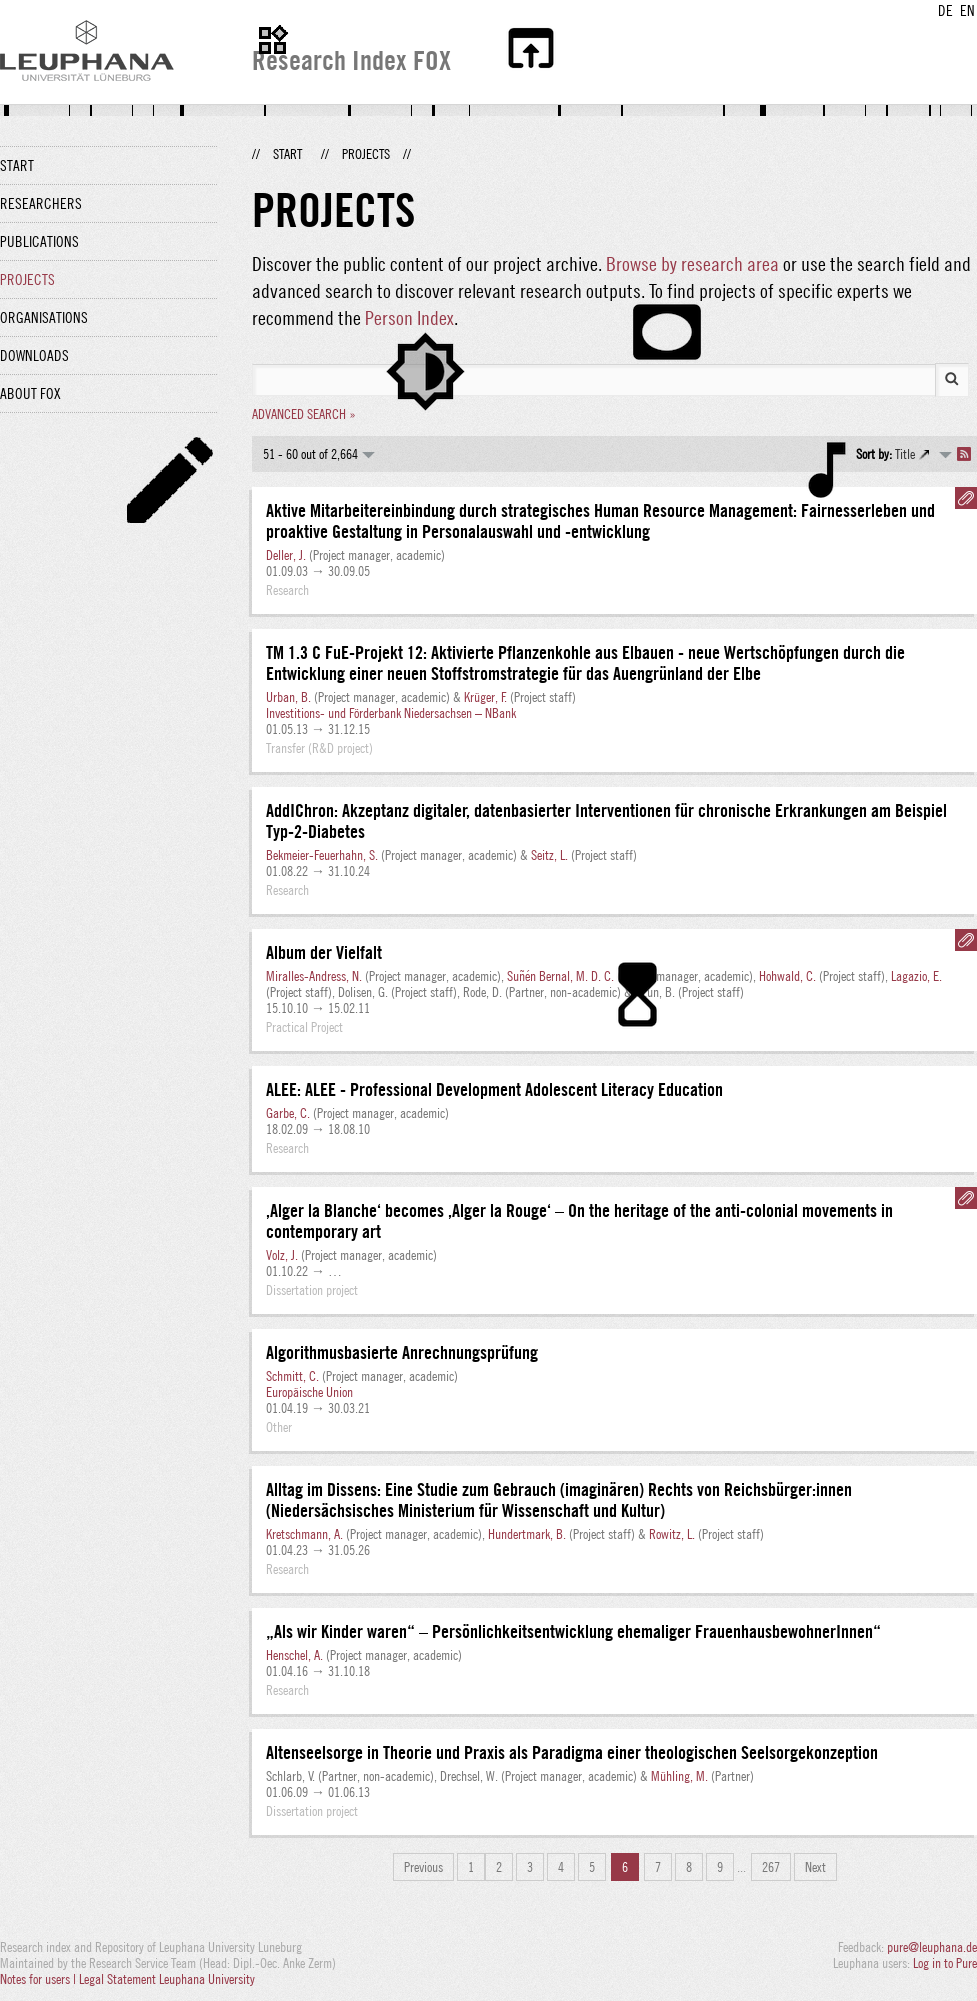 The height and width of the screenshot is (2001, 977). Describe the element at coordinates (531, 48) in the screenshot. I see `open link in browser` at that location.